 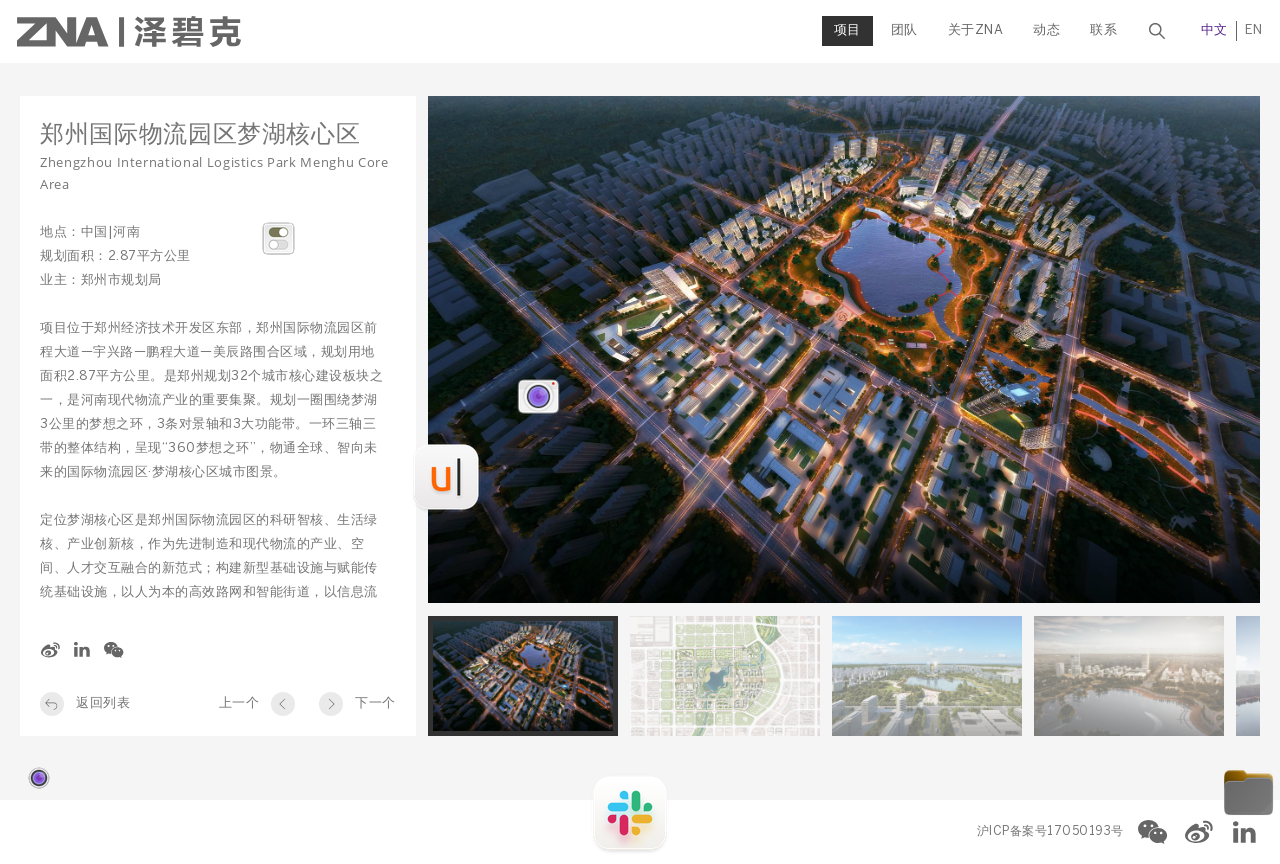 What do you see at coordinates (278, 238) in the screenshot?
I see `open gnome tweaks settings` at bounding box center [278, 238].